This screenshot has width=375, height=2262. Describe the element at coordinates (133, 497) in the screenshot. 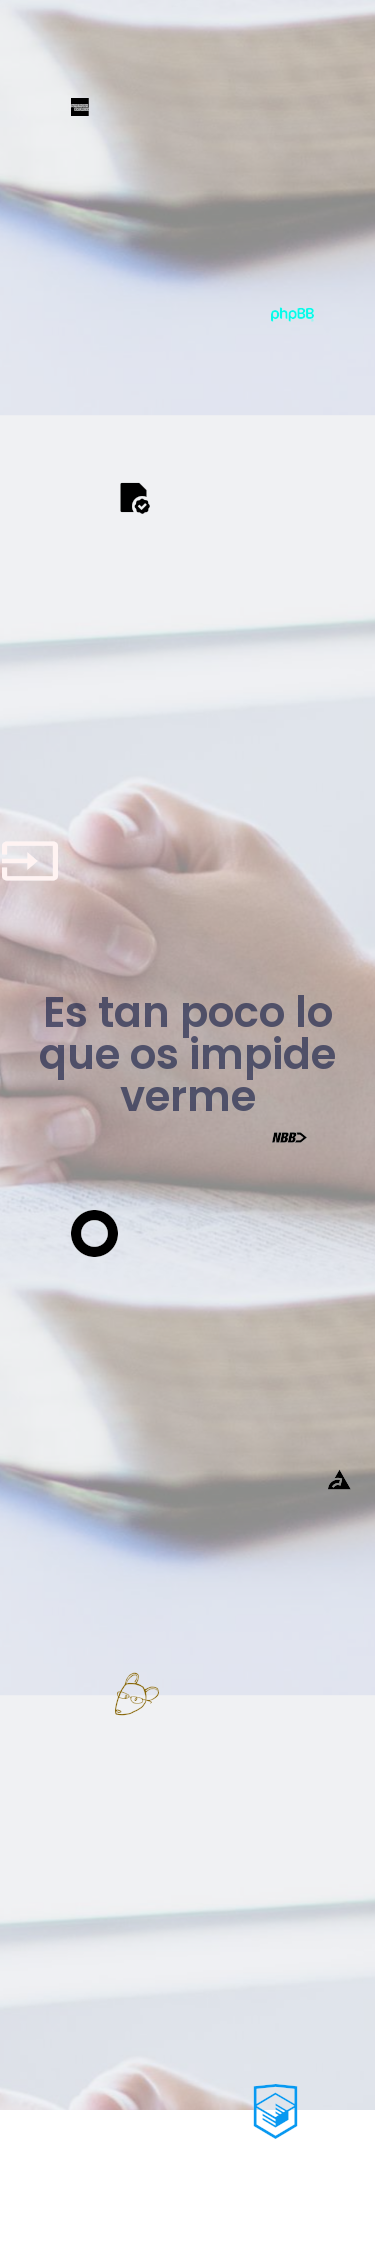

I see `view verified contract or document` at that location.